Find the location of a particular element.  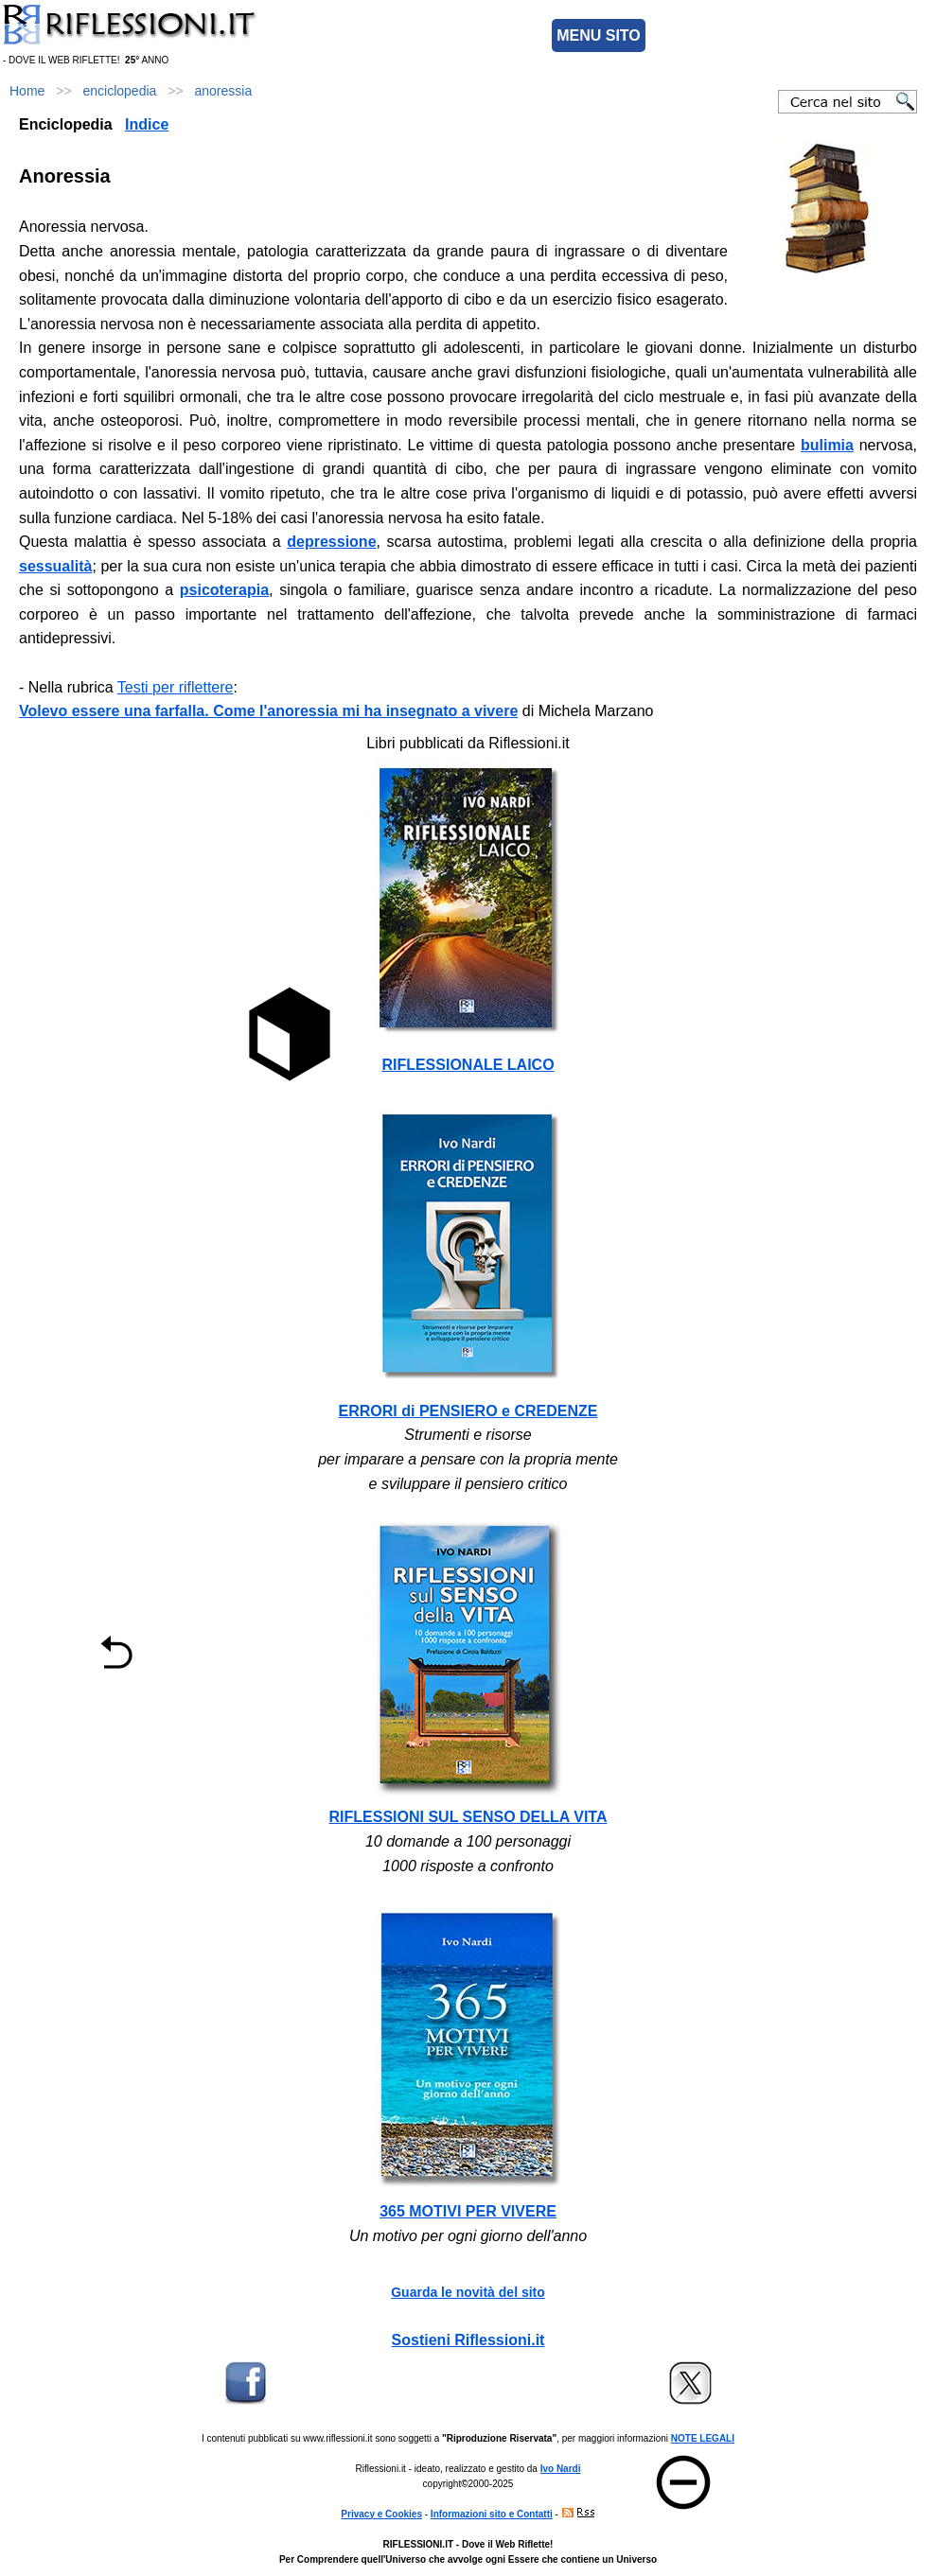

open 3D modeling or design tools is located at coordinates (290, 1034).